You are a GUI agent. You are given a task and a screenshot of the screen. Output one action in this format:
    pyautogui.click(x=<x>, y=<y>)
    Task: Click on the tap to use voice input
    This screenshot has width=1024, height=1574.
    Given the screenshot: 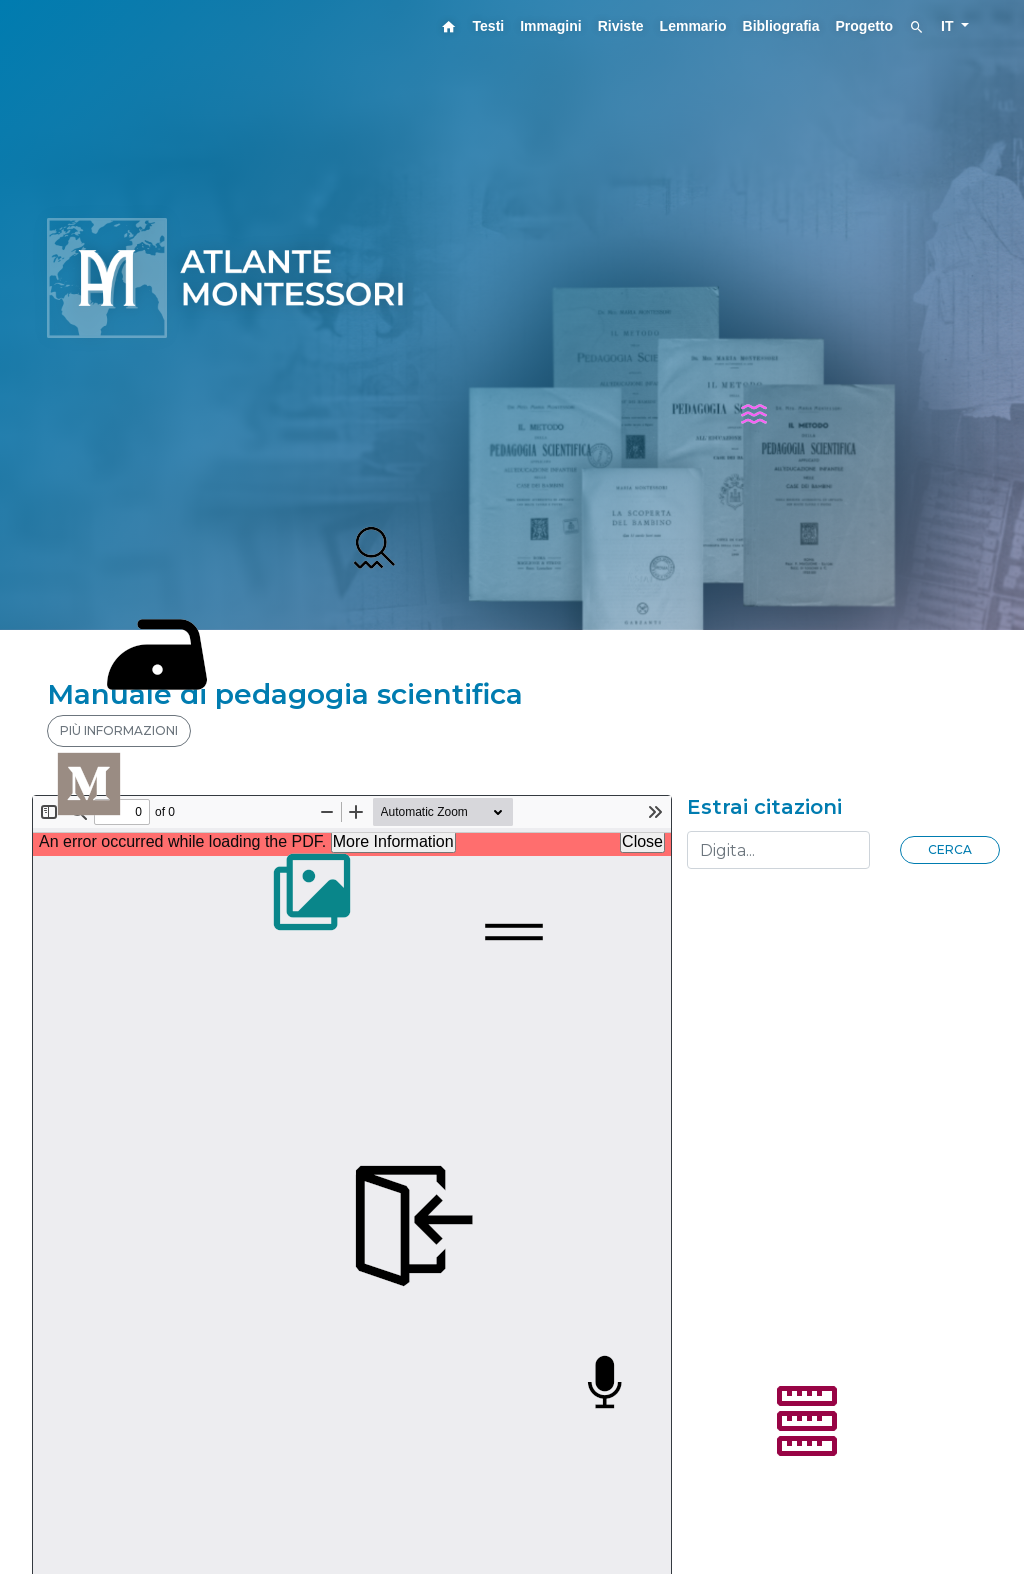 What is the action you would take?
    pyautogui.click(x=605, y=1382)
    